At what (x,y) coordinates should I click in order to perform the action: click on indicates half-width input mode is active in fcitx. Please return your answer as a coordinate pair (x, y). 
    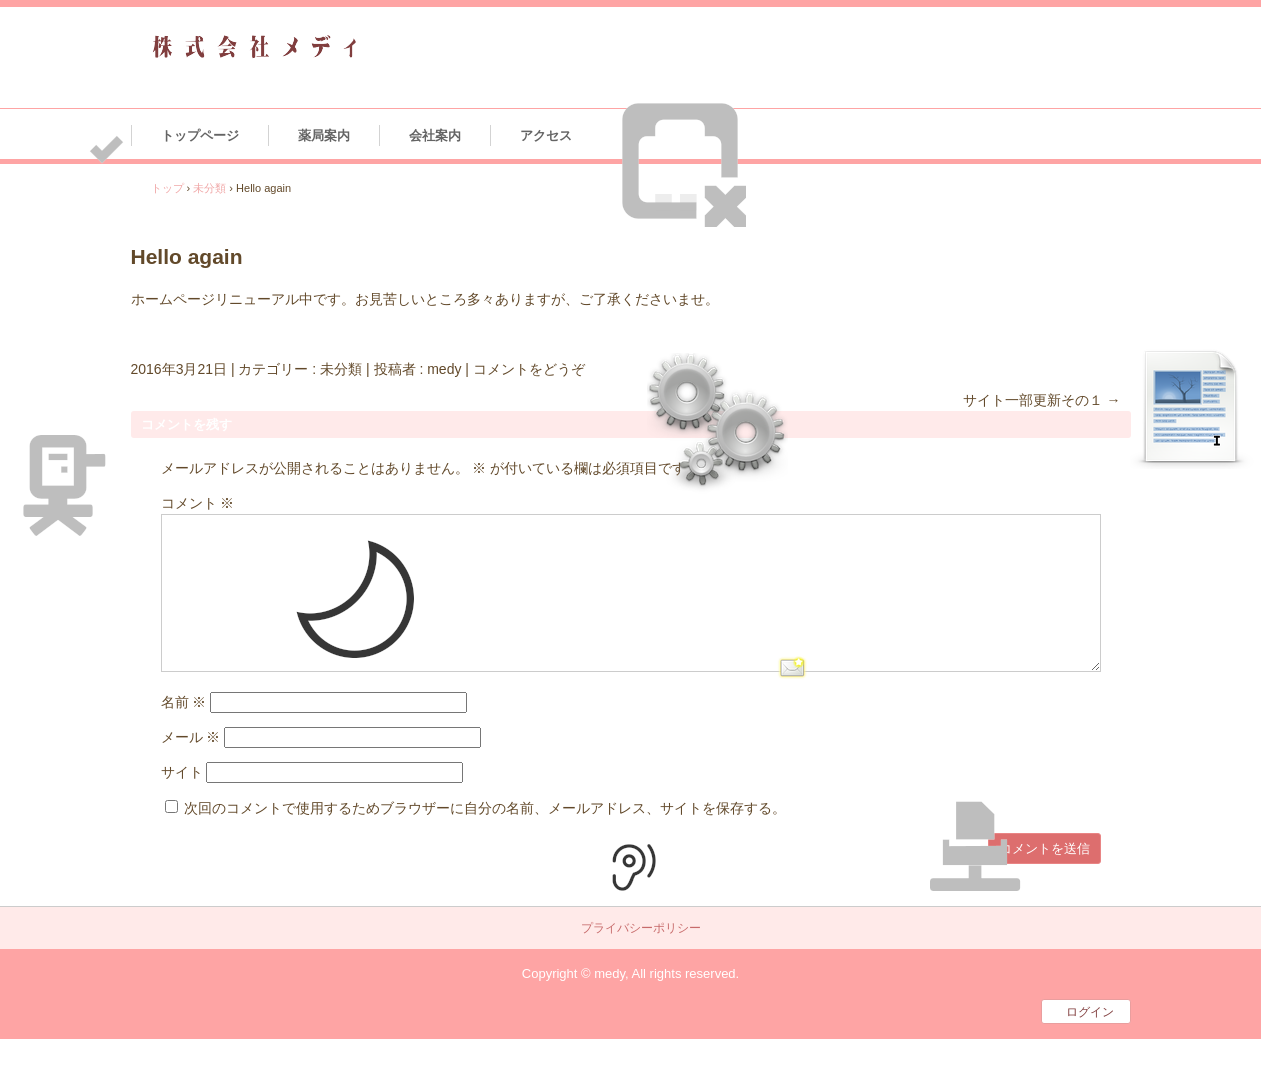
    Looking at the image, I should click on (354, 598).